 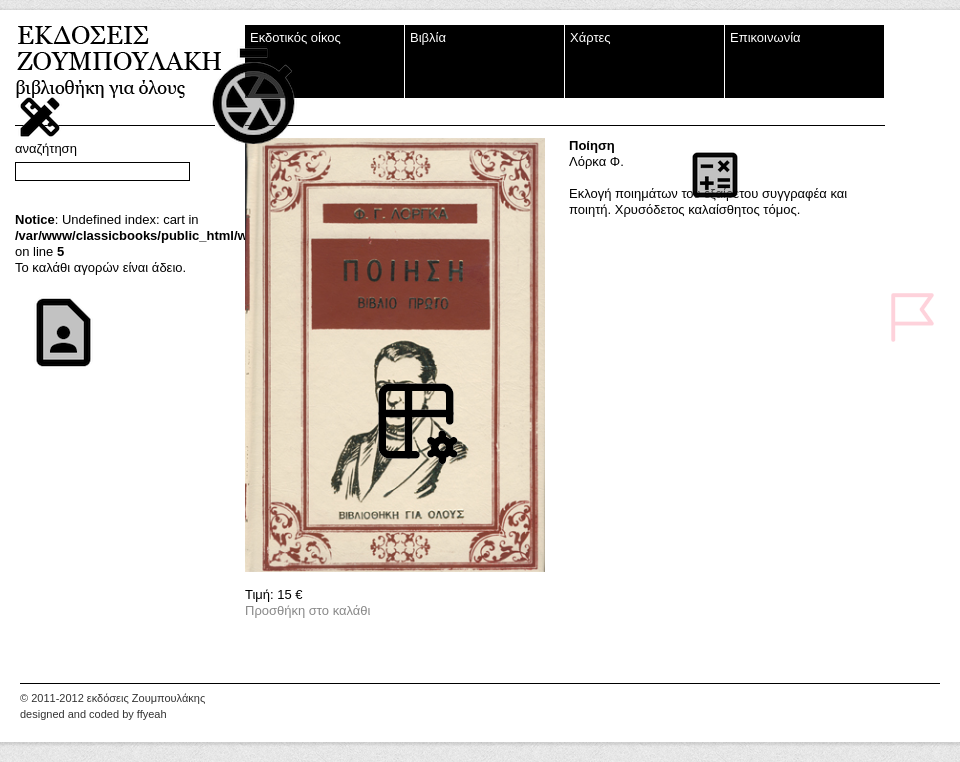 What do you see at coordinates (715, 175) in the screenshot?
I see `open calculator tool` at bounding box center [715, 175].